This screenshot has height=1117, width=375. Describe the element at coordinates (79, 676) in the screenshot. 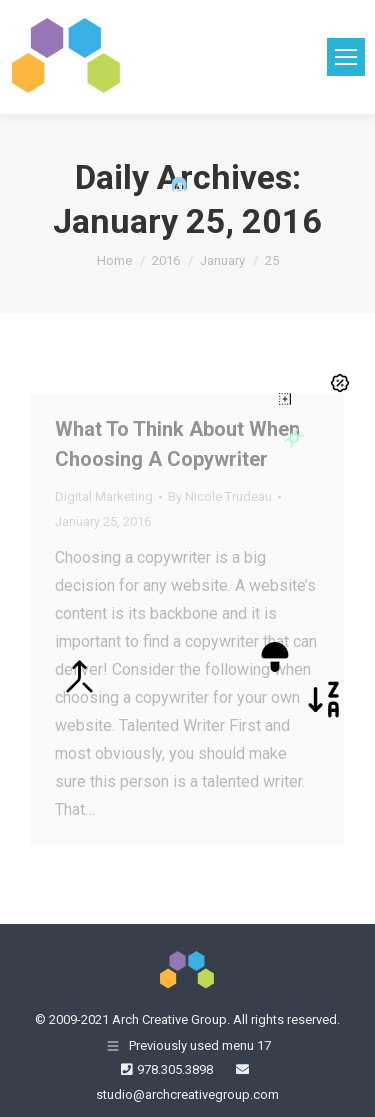

I see `merge branches or items together` at that location.